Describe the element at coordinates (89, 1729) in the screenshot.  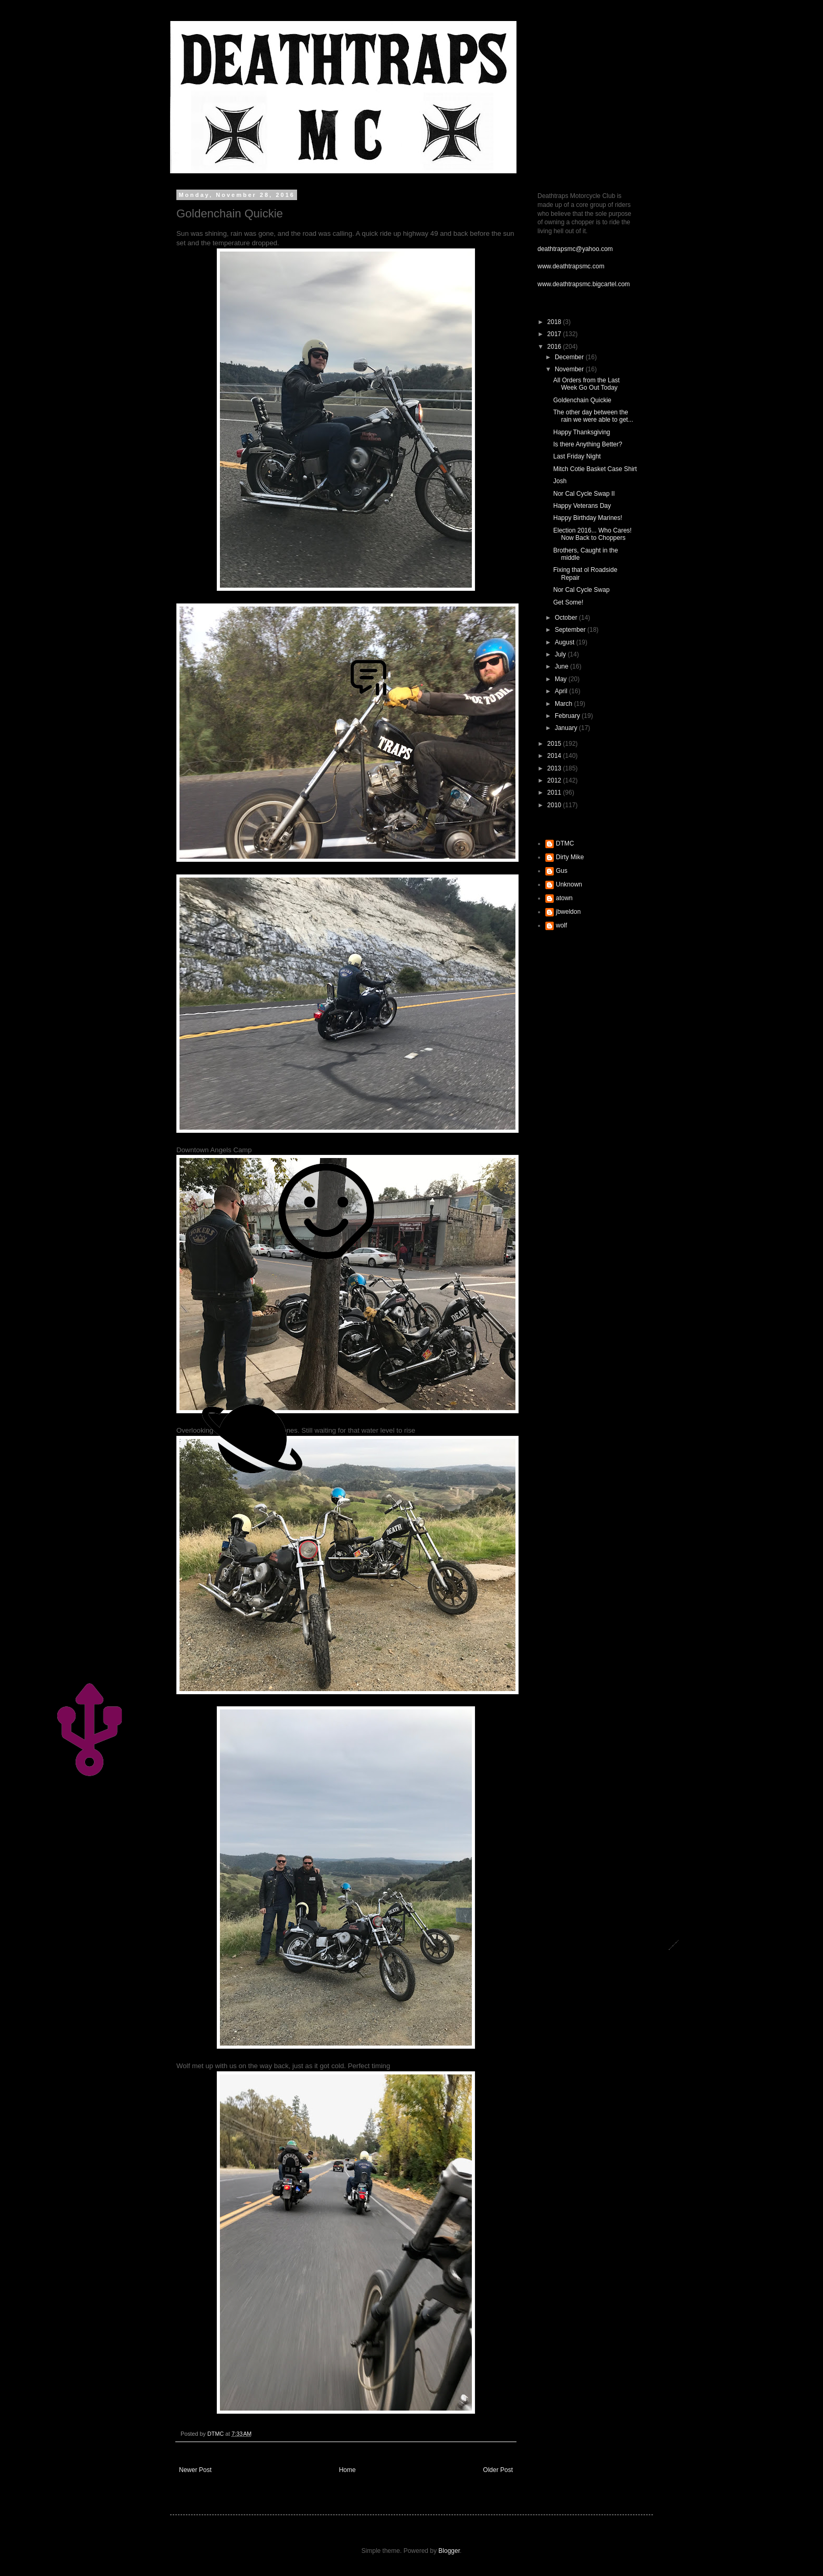
I see `connect a USB device` at that location.